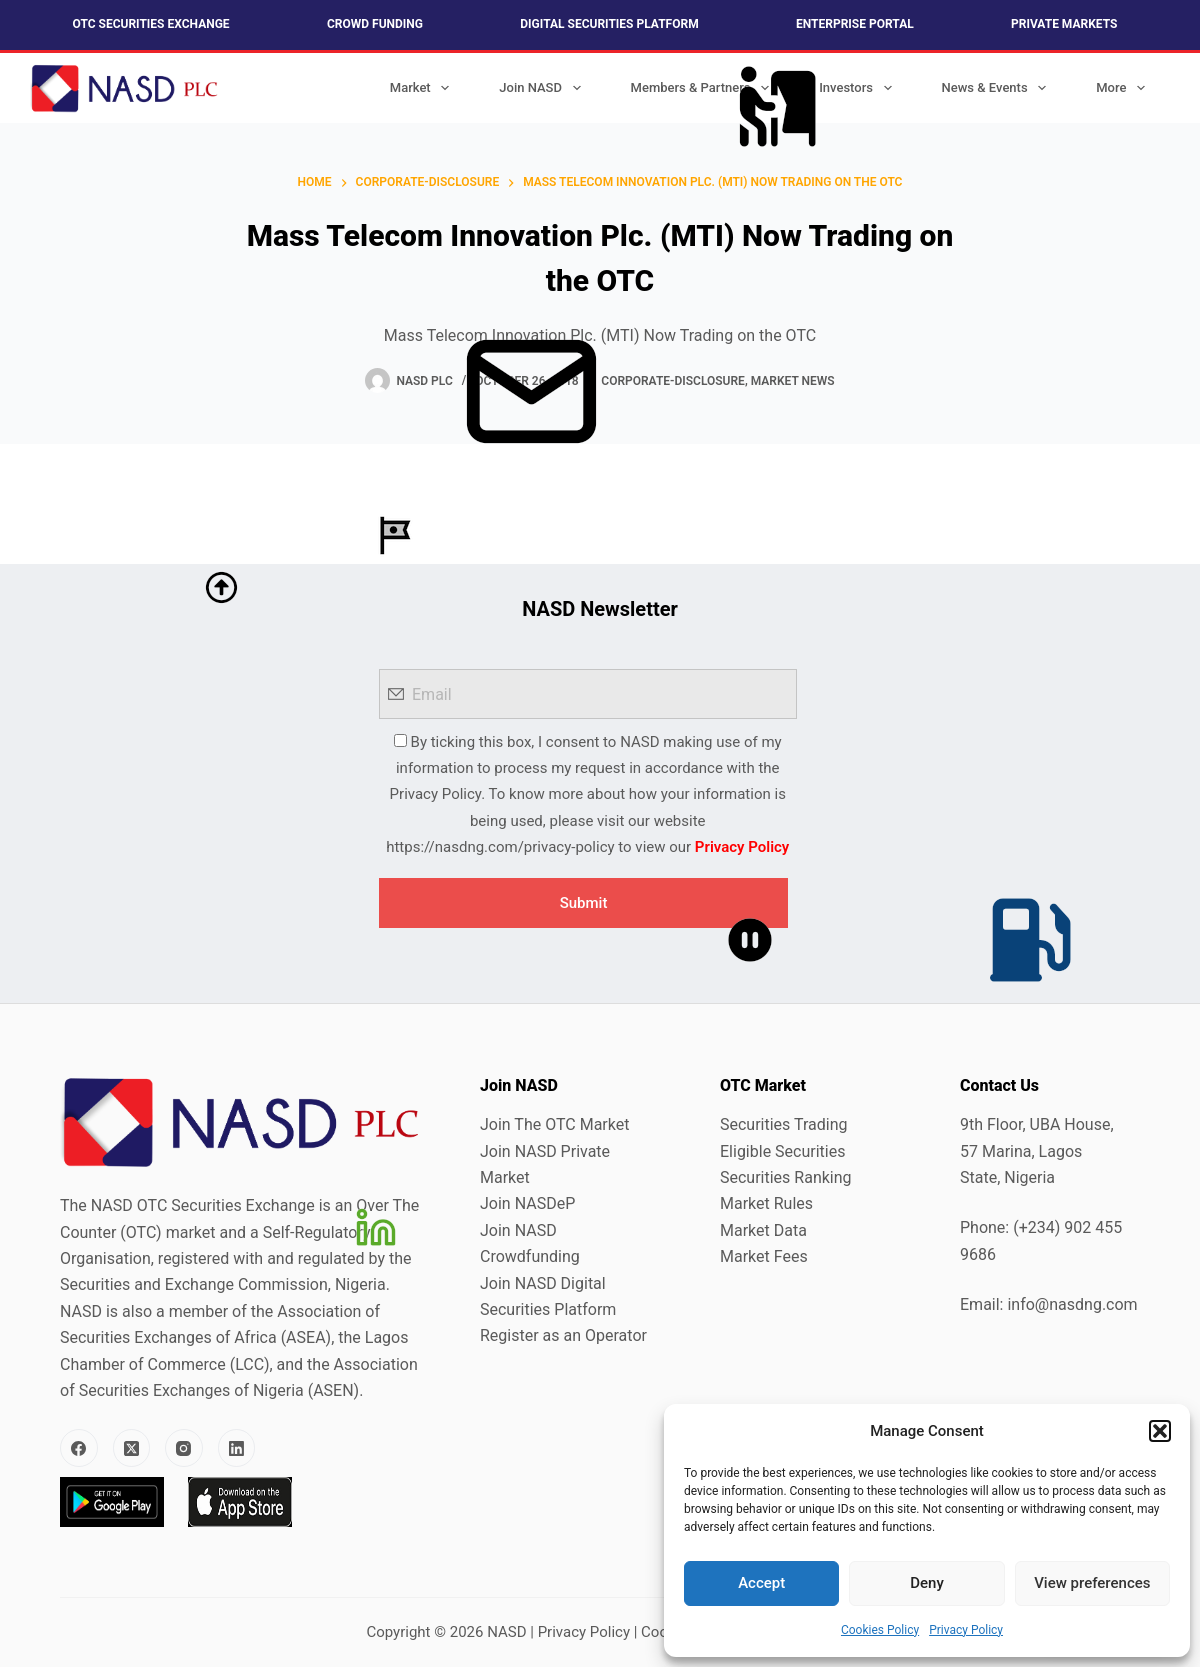  I want to click on scroll to top of page, so click(221, 587).